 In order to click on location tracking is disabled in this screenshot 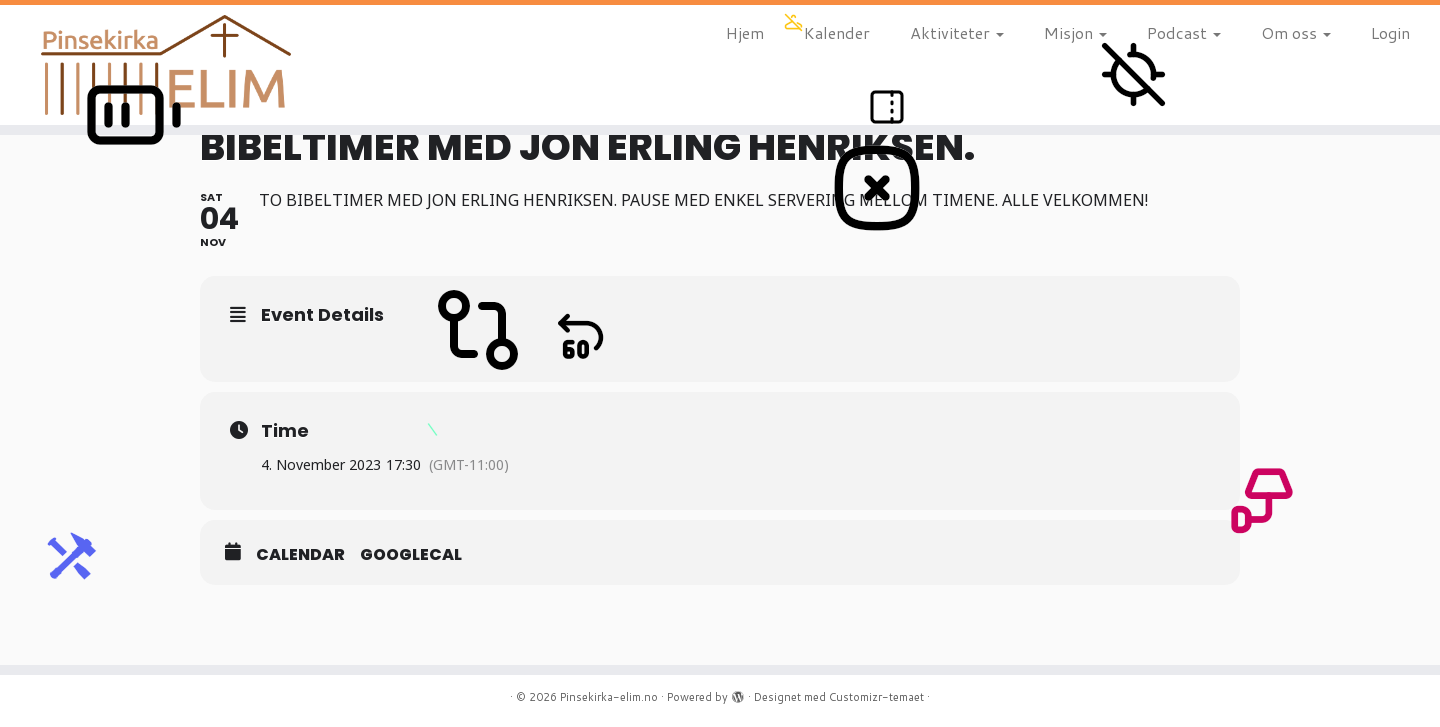, I will do `click(1133, 74)`.